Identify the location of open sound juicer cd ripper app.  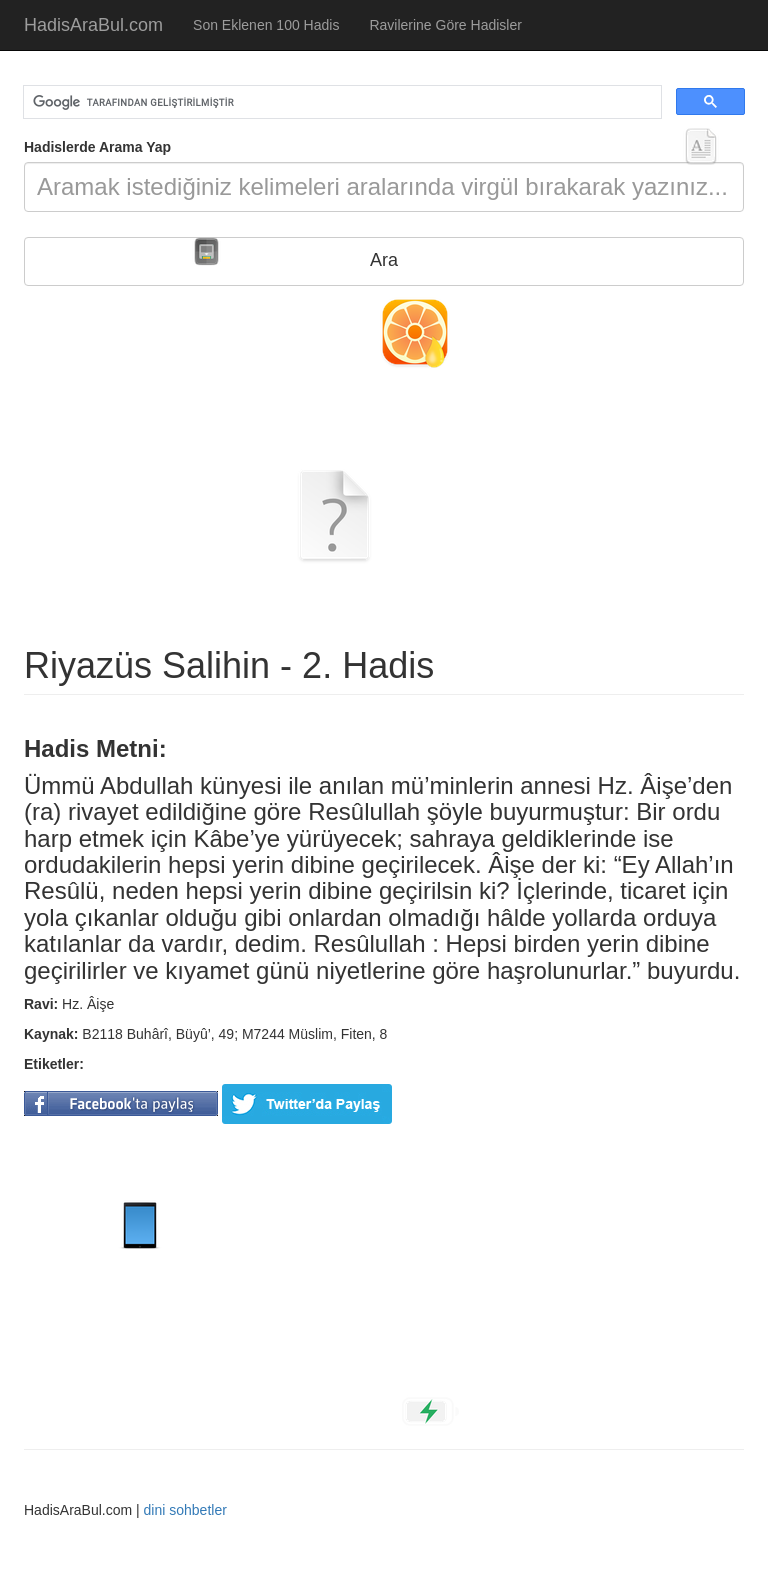
(415, 332).